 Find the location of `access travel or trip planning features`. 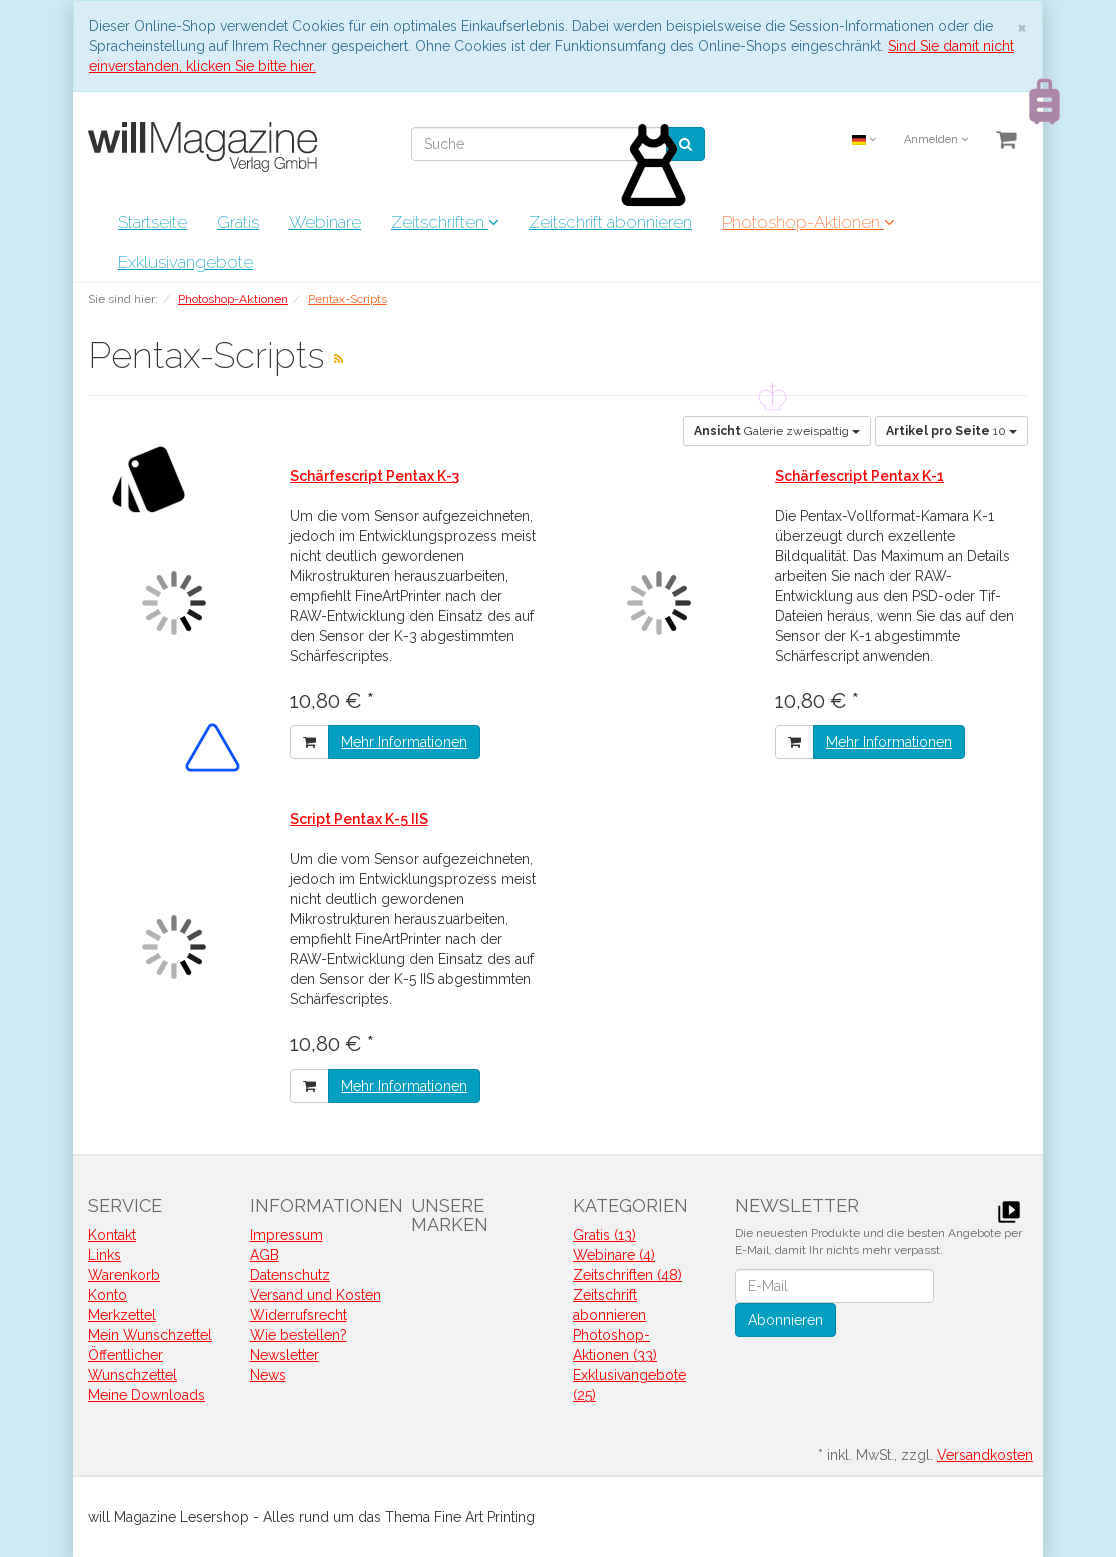

access travel or trip planning features is located at coordinates (1044, 101).